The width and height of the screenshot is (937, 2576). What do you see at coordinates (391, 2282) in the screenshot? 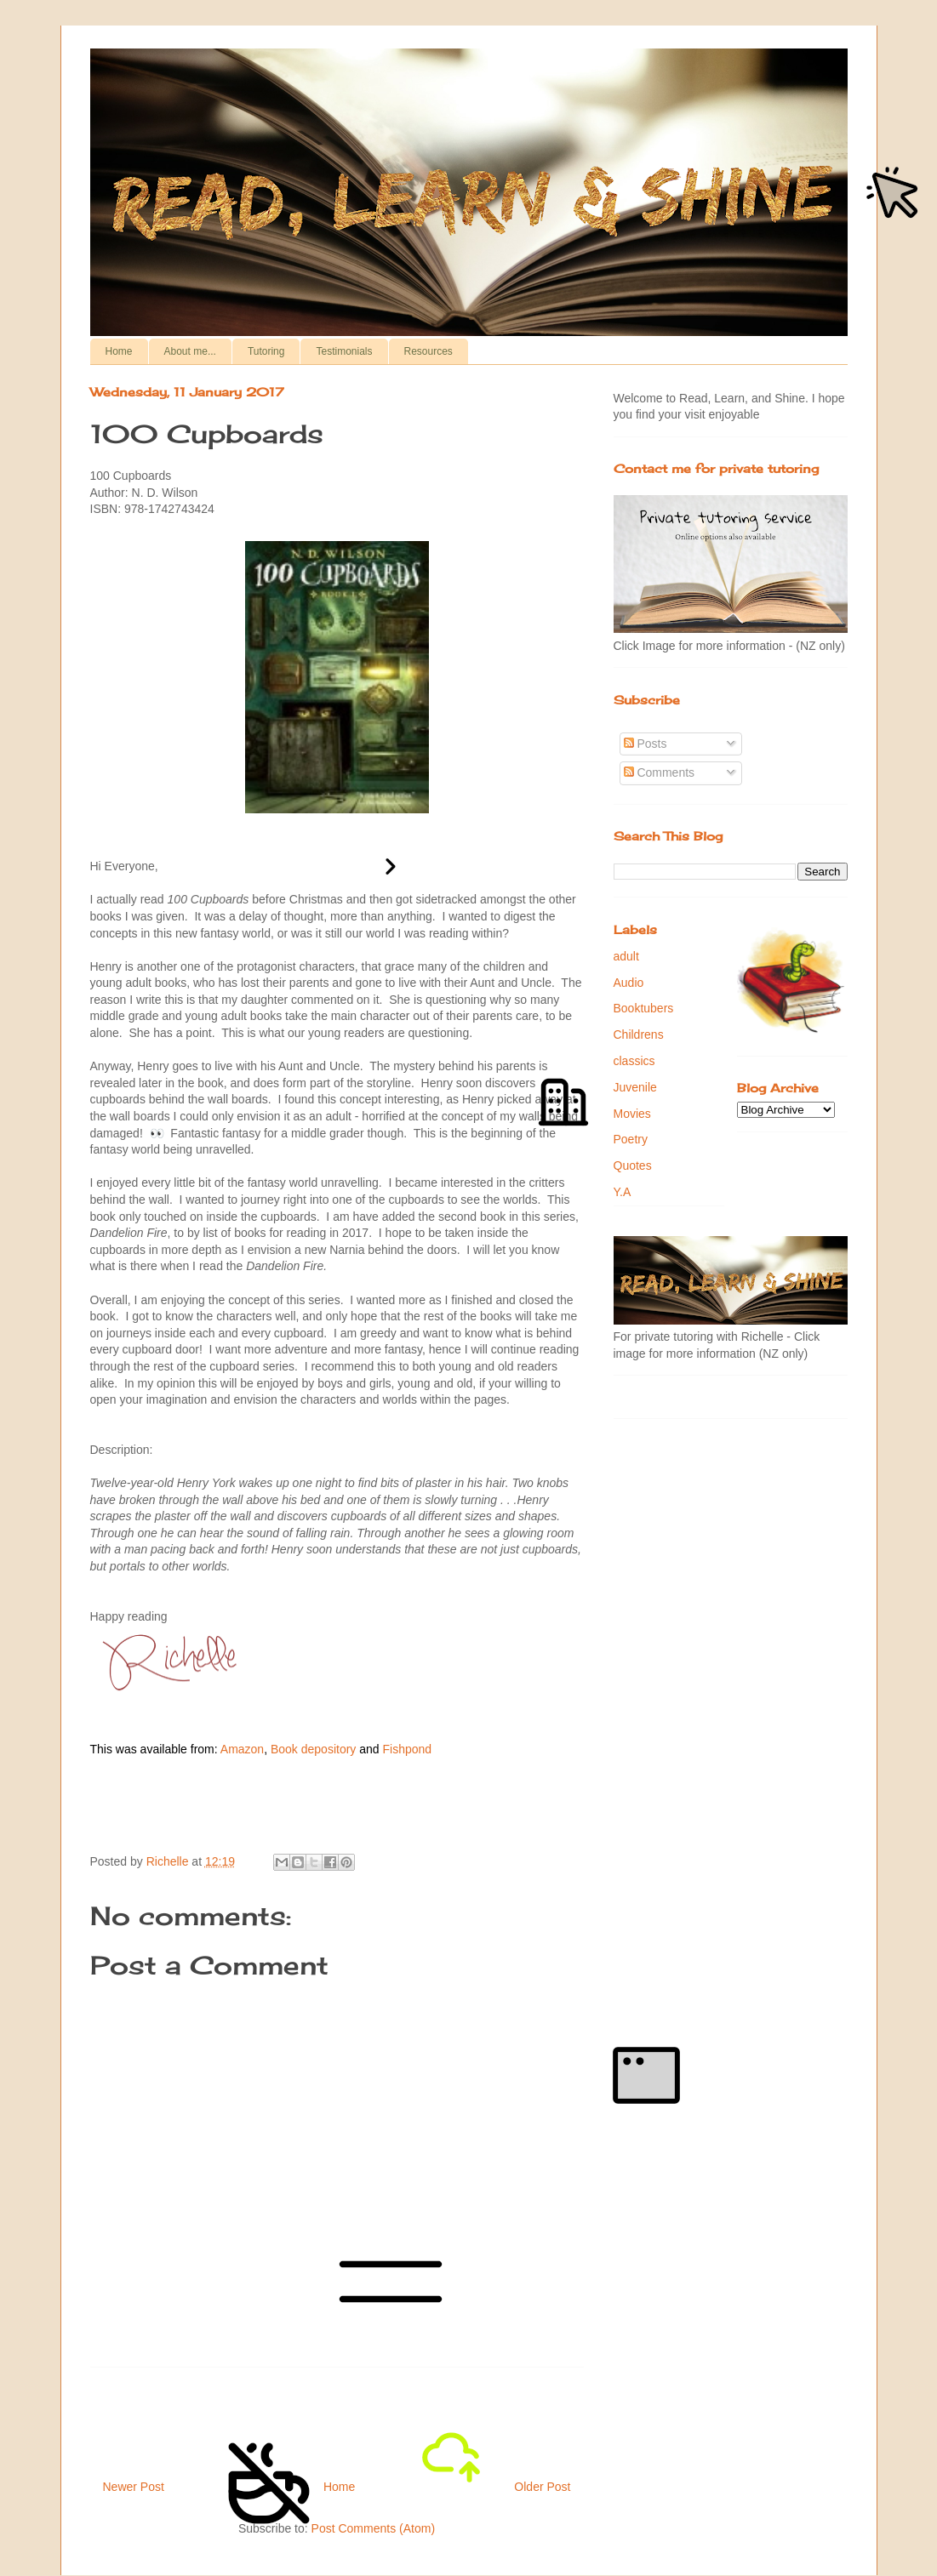
I see `indicates equality or comparison between values` at bounding box center [391, 2282].